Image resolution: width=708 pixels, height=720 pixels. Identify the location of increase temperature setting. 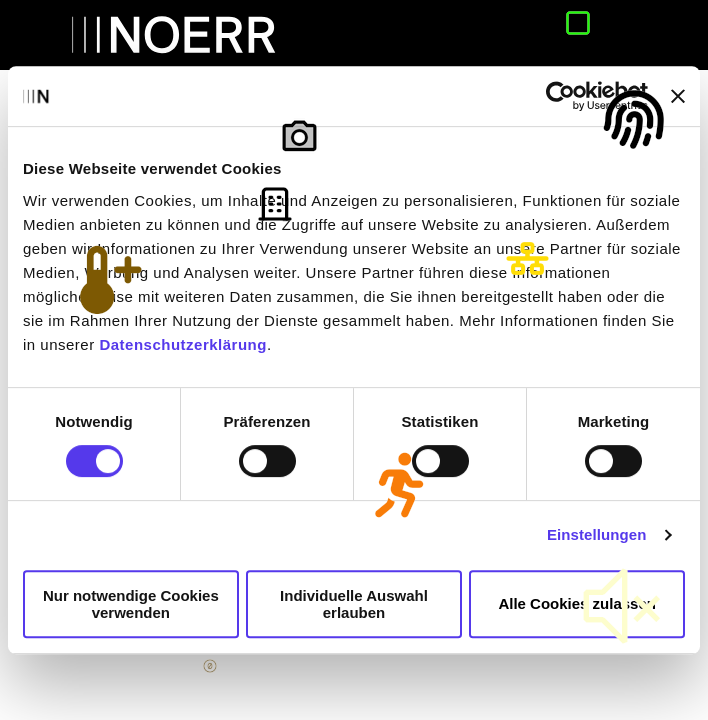
(104, 280).